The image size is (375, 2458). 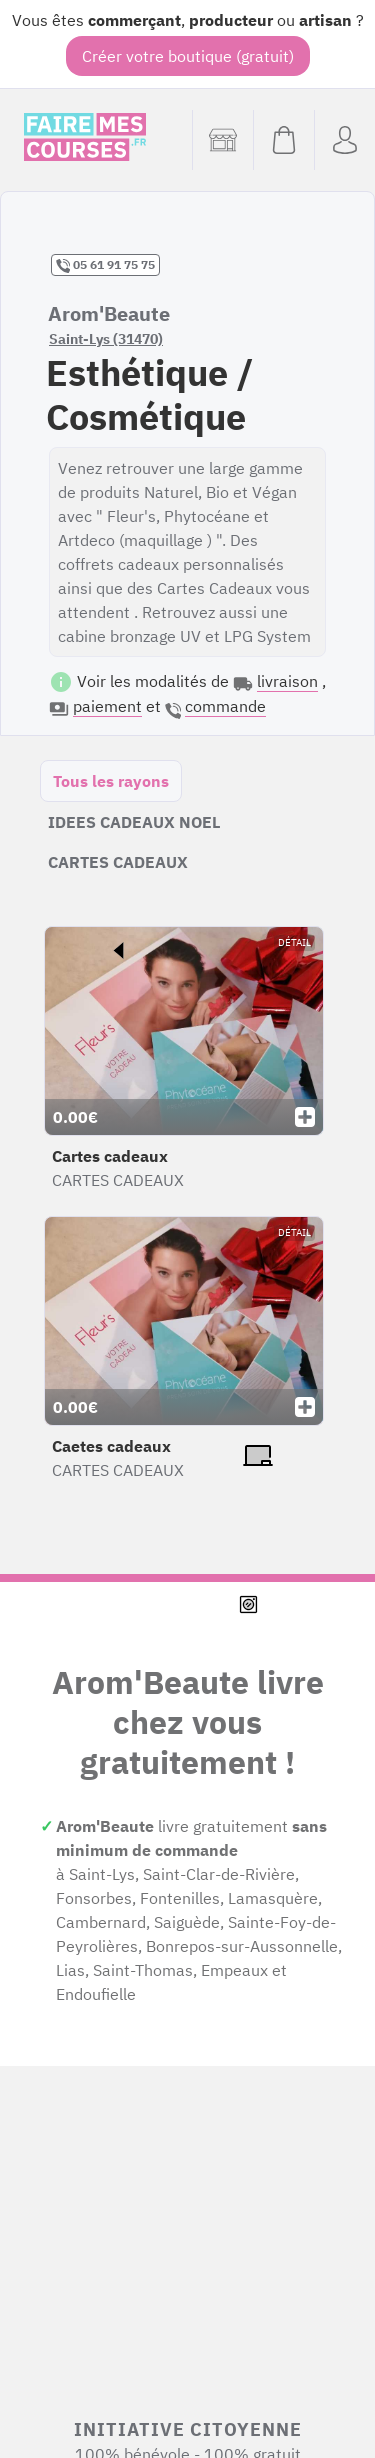 I want to click on access laundry or appliance settings, so click(x=248, y=1604).